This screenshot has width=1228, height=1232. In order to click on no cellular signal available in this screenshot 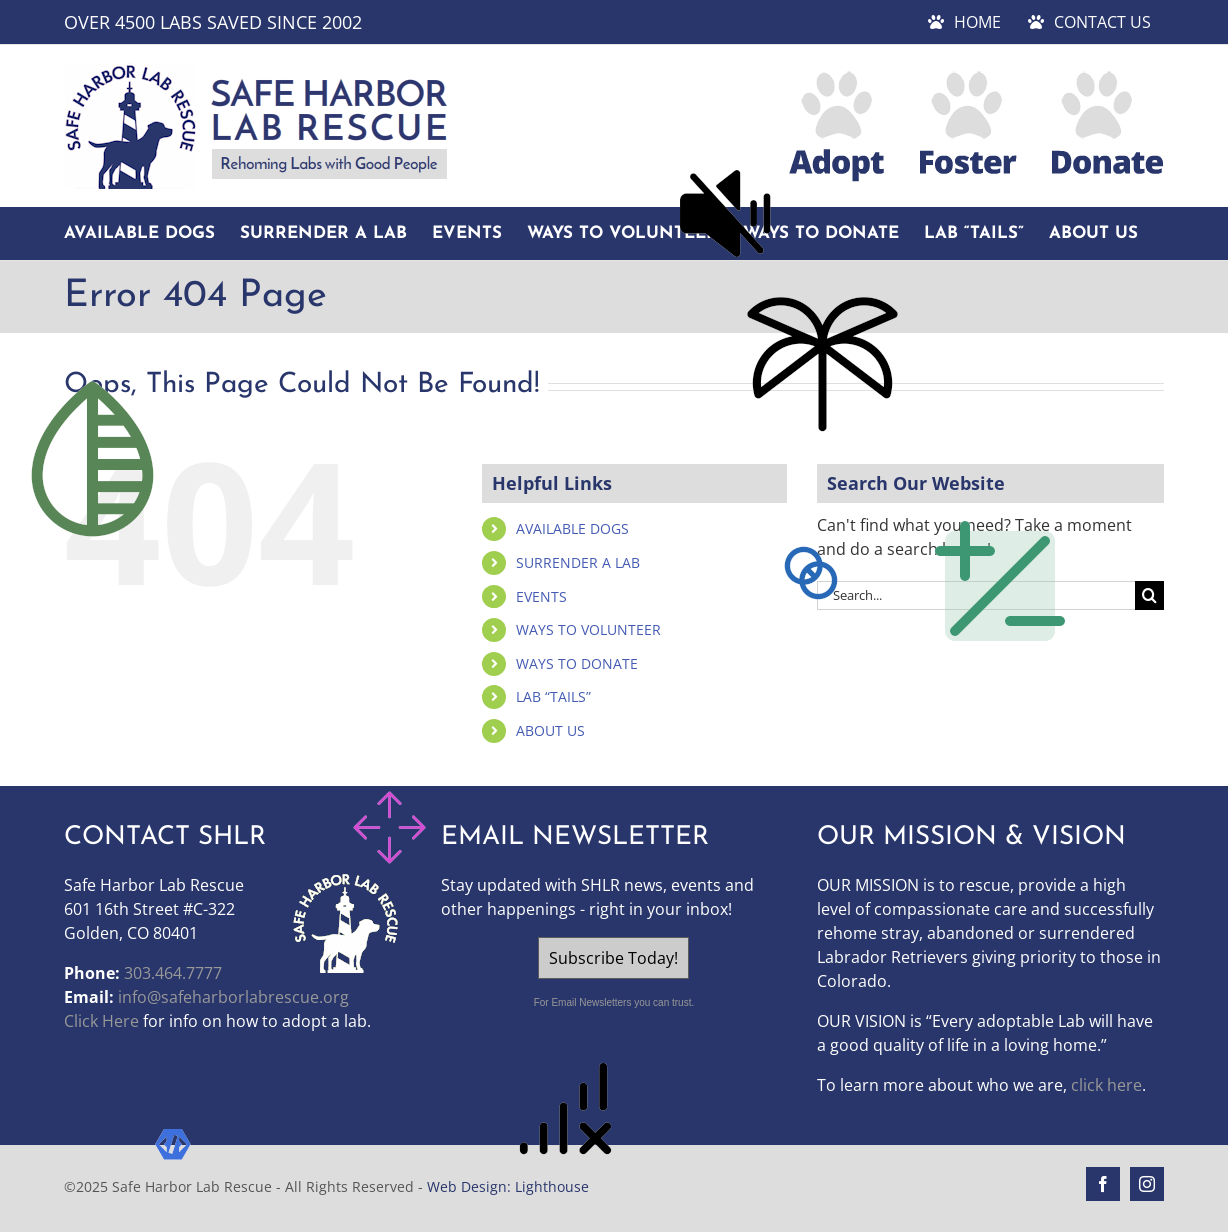, I will do `click(567, 1114)`.